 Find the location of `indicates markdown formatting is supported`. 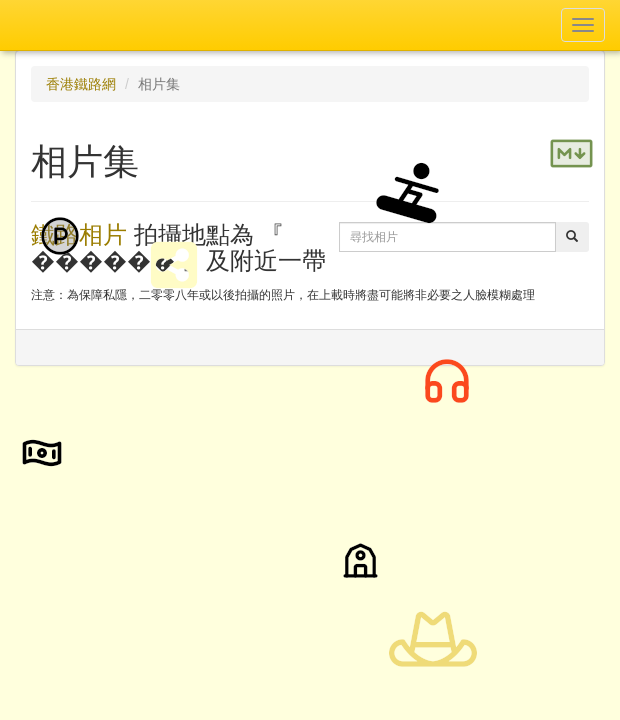

indicates markdown formatting is supported is located at coordinates (571, 153).